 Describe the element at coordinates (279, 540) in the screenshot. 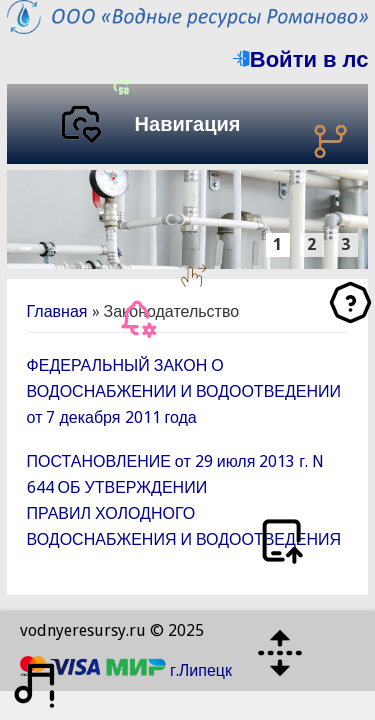

I see `upload content to tablet device` at that location.